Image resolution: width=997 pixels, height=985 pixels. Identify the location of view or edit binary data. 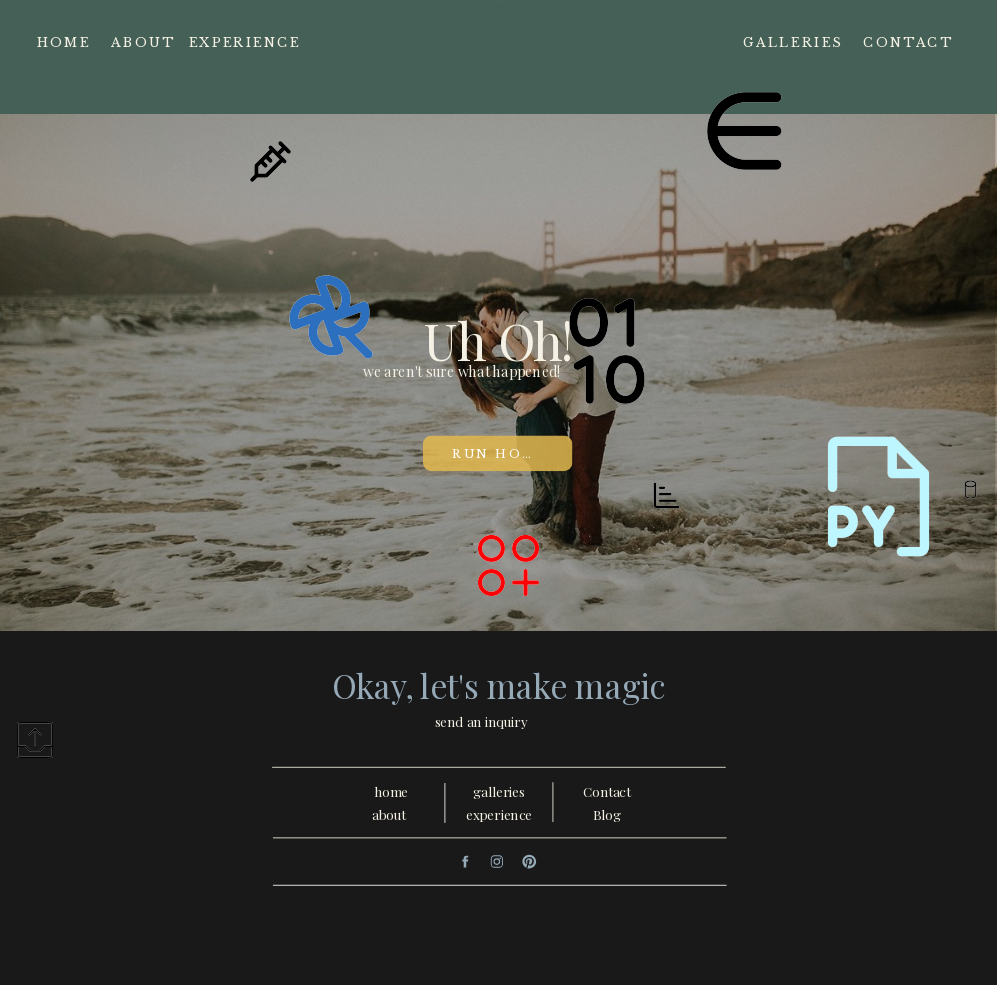
(606, 351).